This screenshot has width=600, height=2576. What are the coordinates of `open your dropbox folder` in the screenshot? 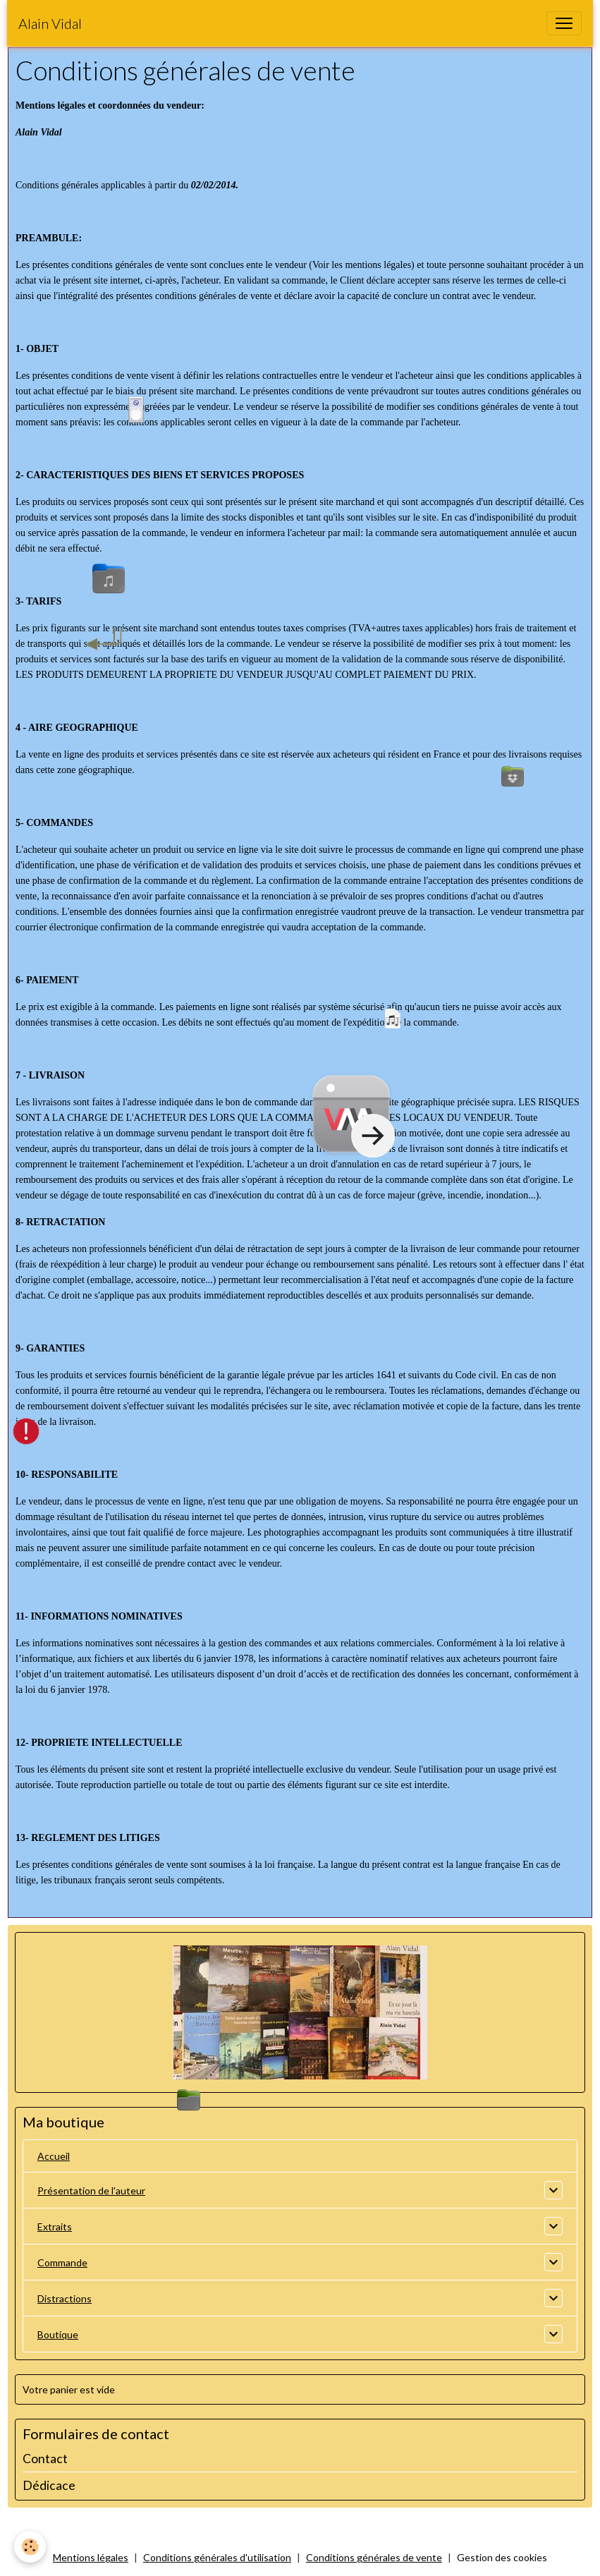 It's located at (513, 776).